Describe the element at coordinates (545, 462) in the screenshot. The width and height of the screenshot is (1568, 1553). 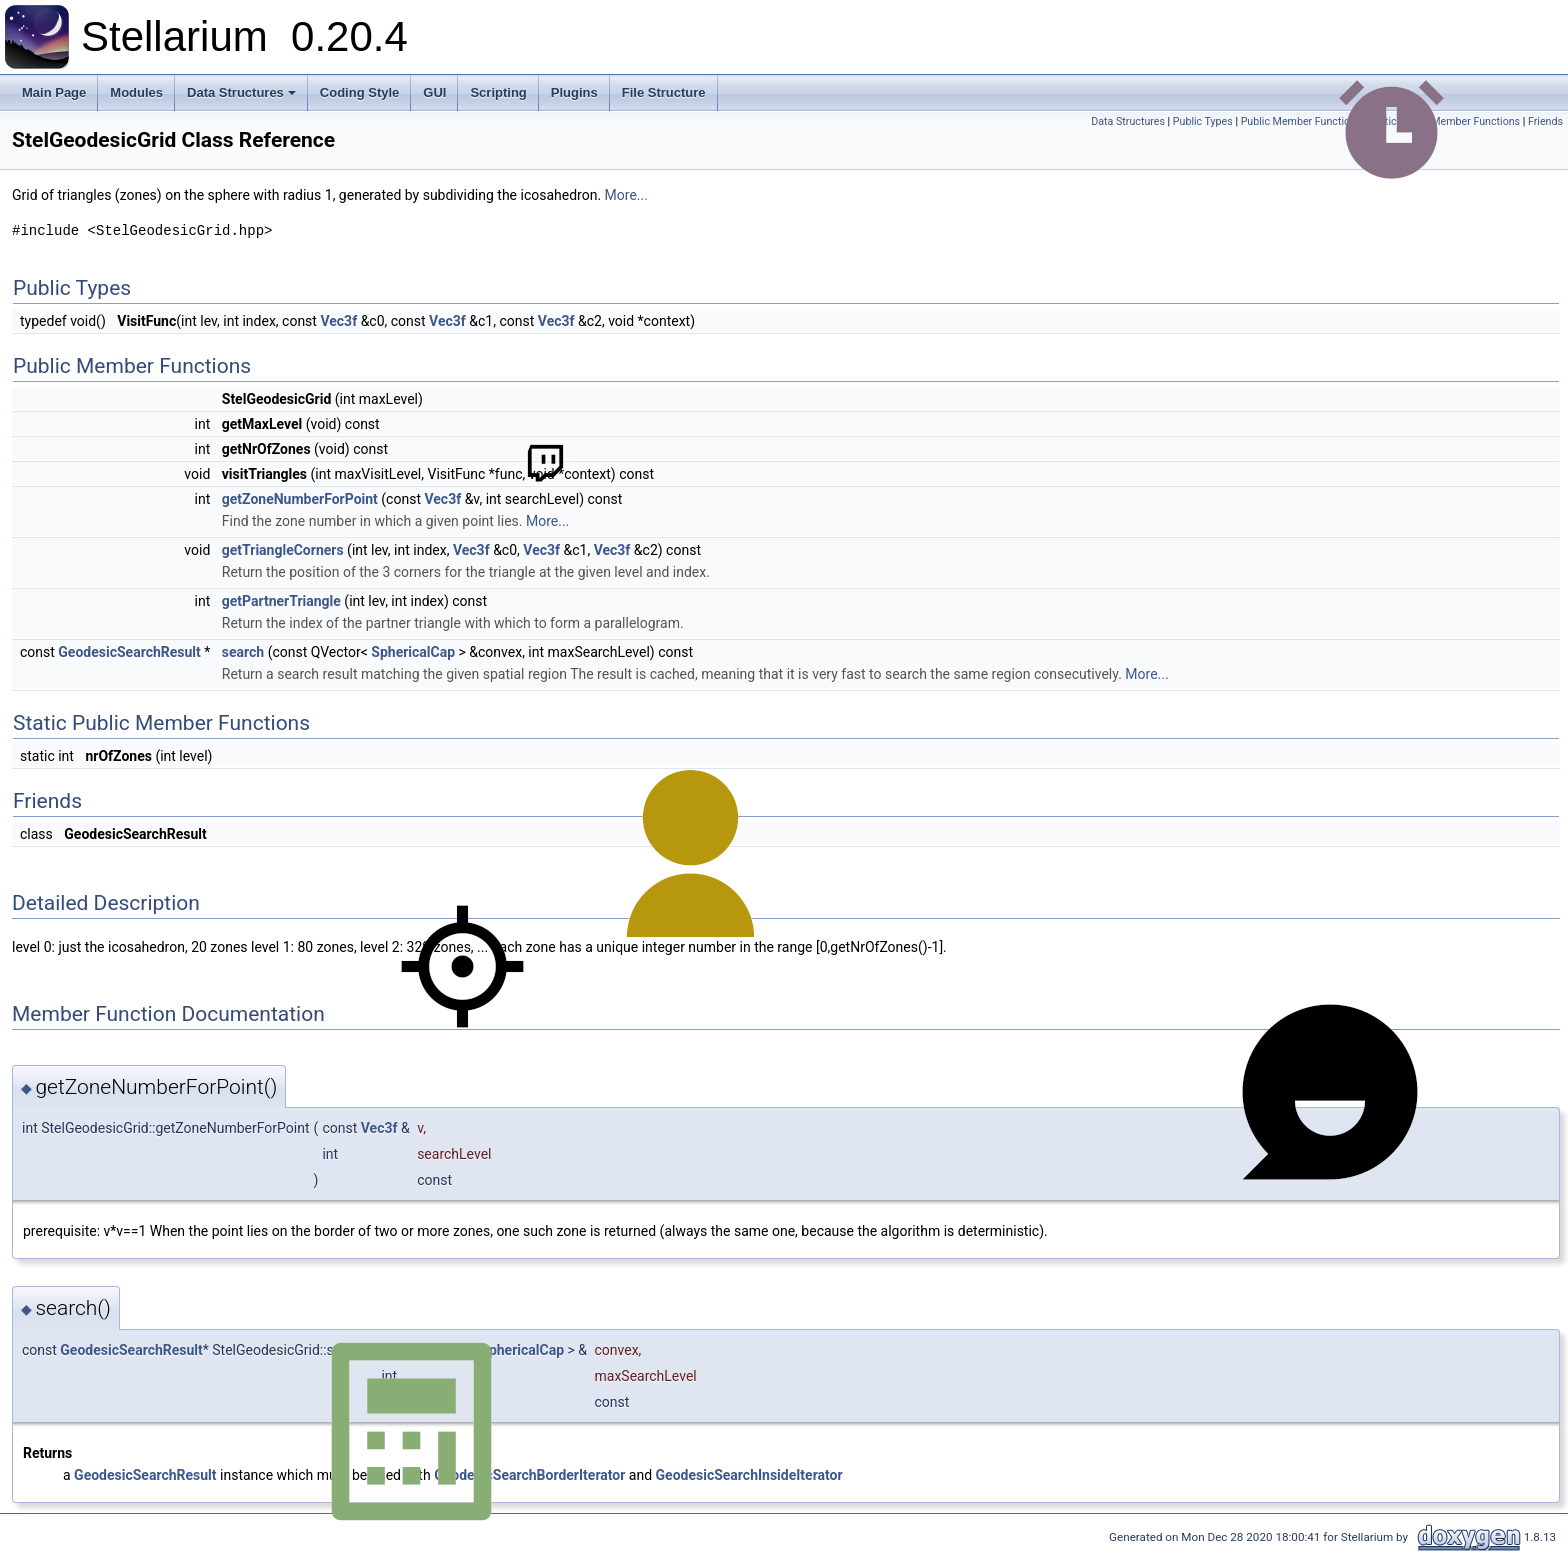
I see `open Twitch app` at that location.